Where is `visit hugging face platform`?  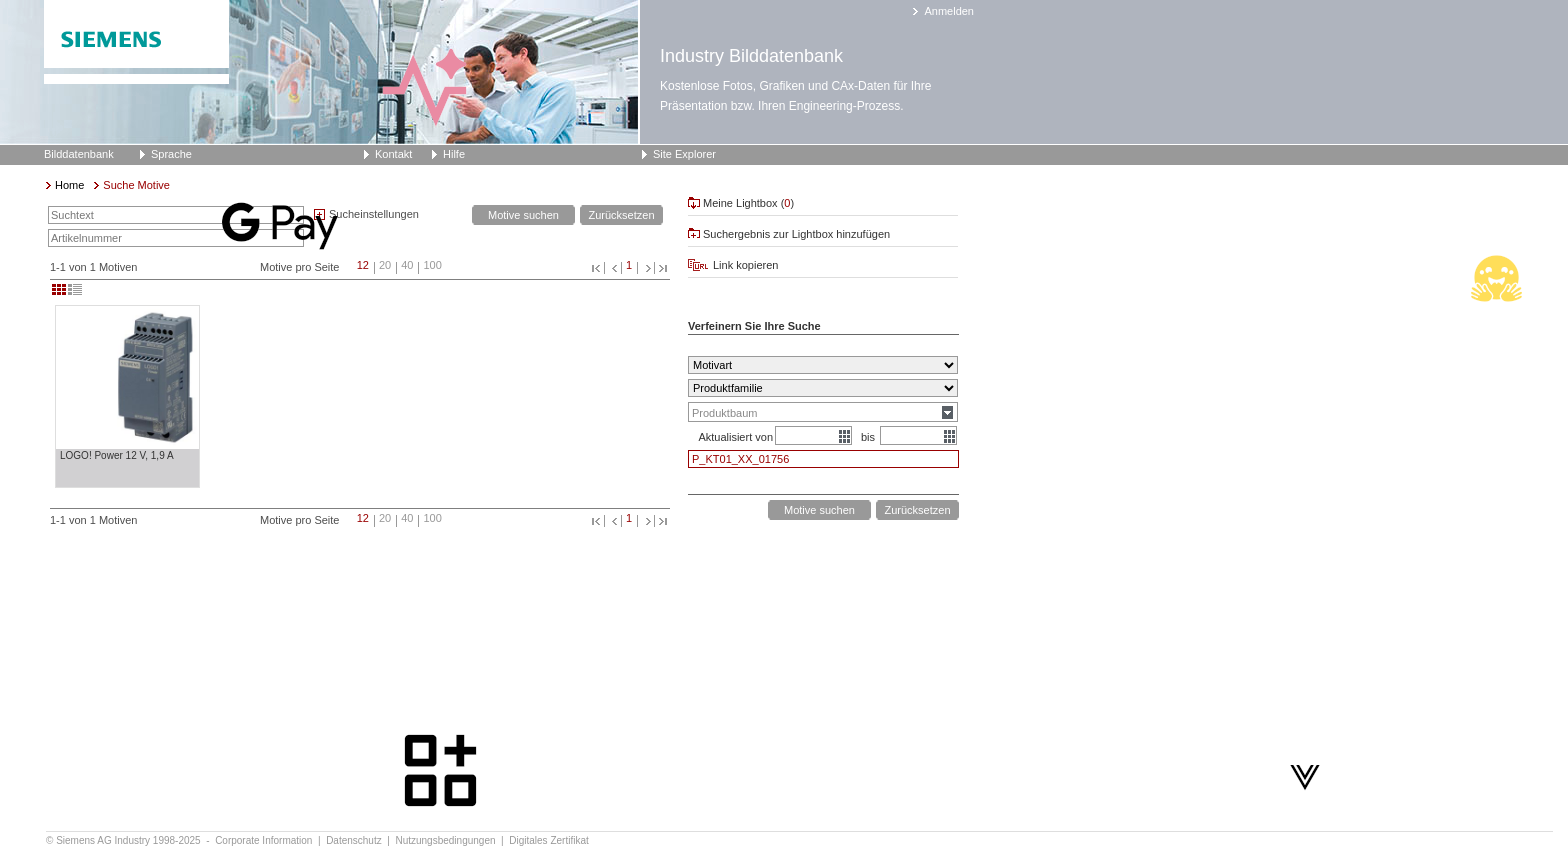
visit hugging face platform is located at coordinates (1496, 278).